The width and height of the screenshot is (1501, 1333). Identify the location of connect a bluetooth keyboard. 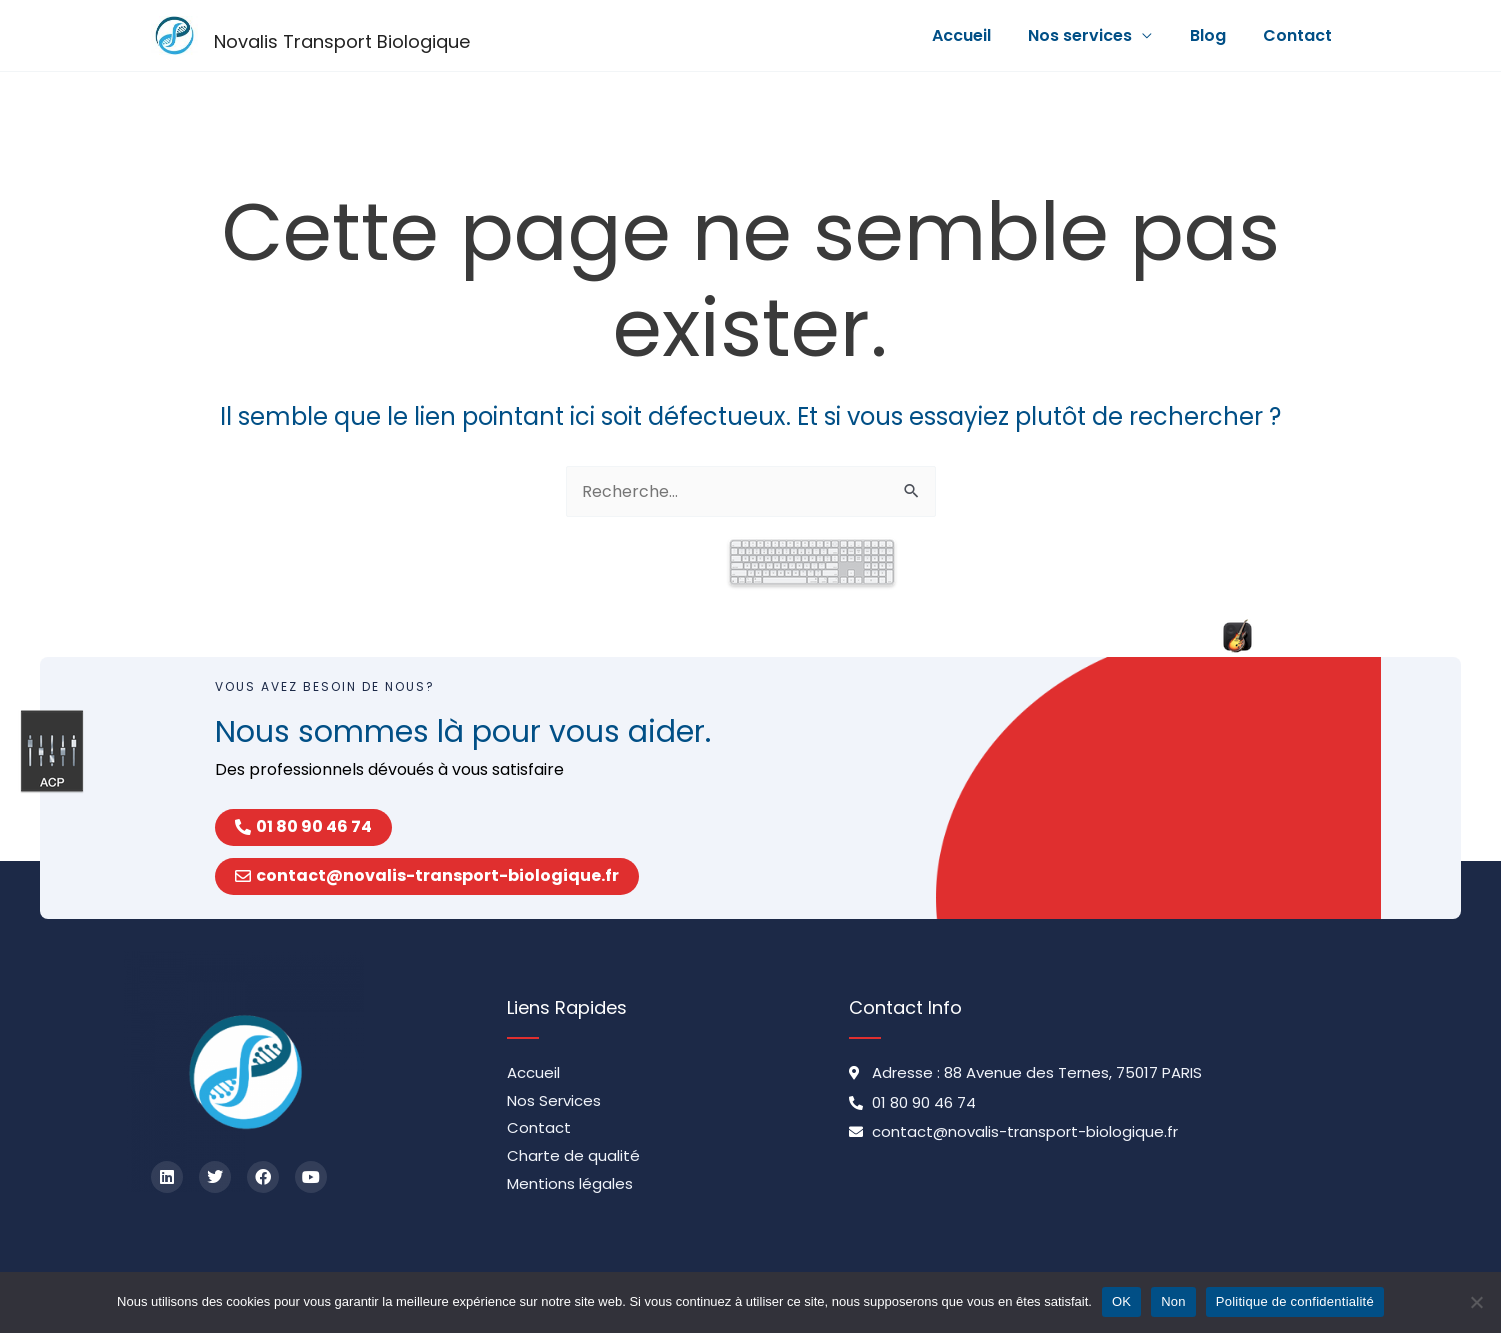
(812, 562).